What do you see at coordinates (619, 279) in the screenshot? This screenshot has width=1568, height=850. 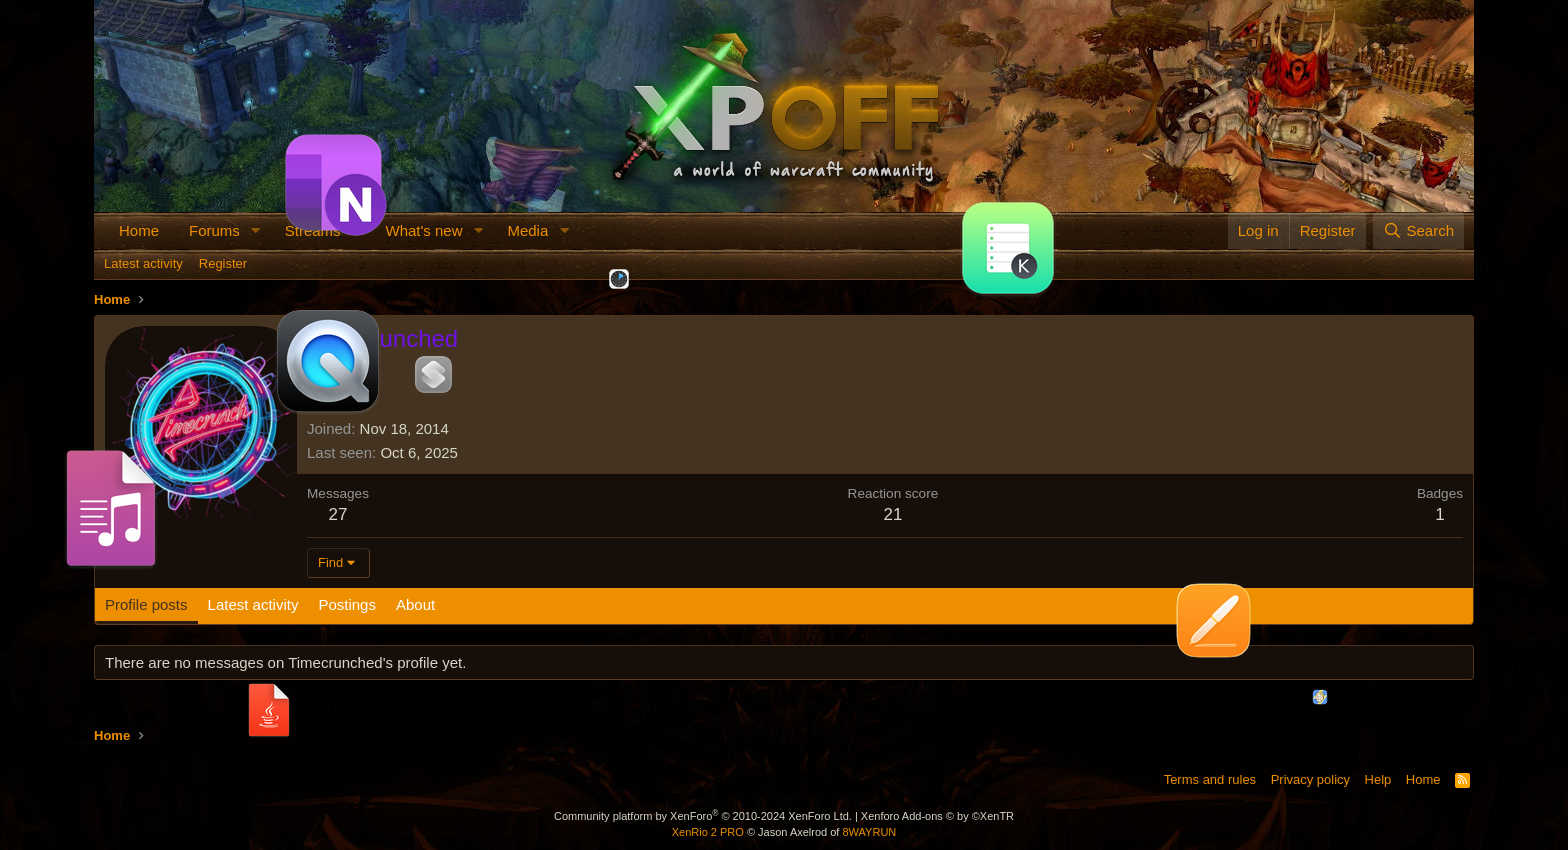 I see `open safe eyes app for screen break reminders` at bounding box center [619, 279].